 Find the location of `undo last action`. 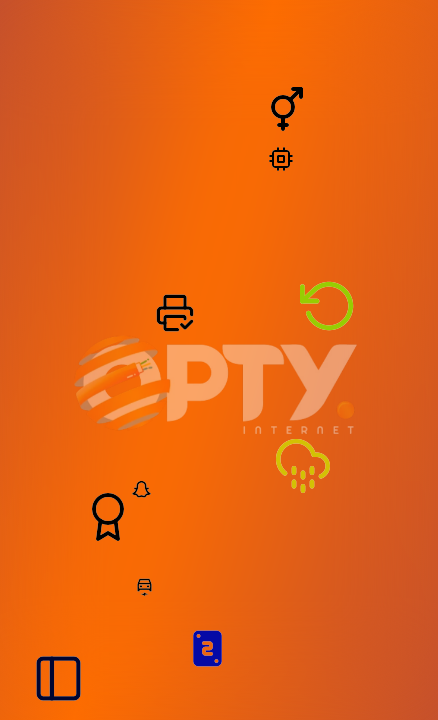

undo last action is located at coordinates (329, 306).